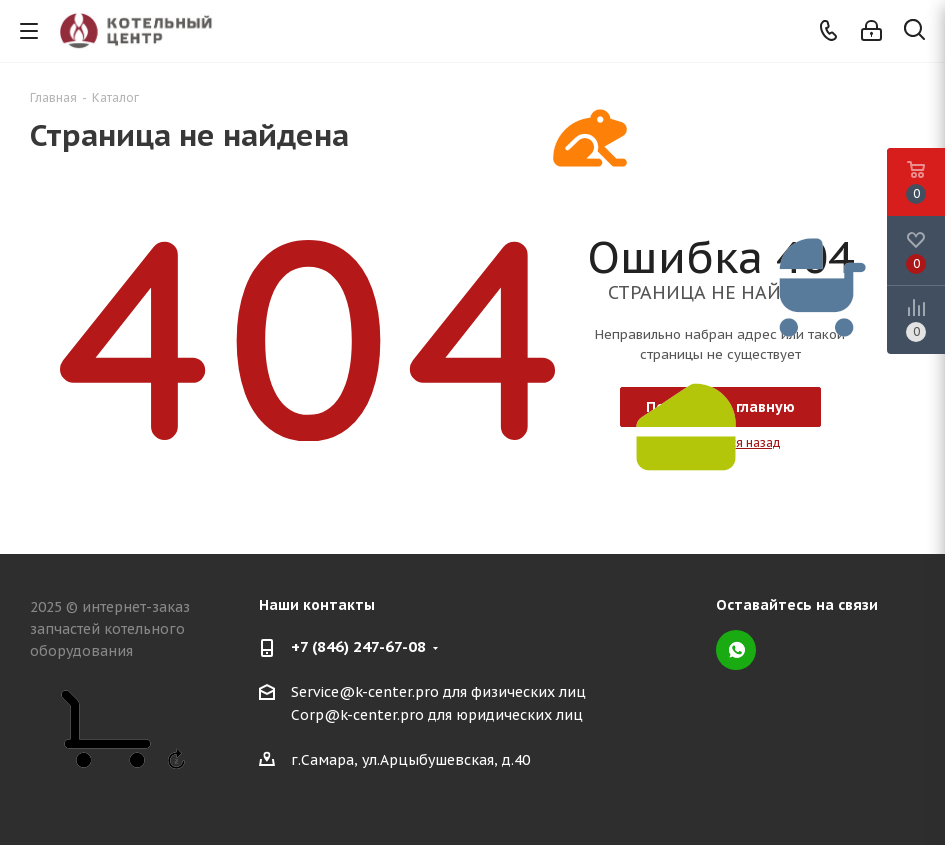  I want to click on decorative frog icon or mascot, so click(590, 138).